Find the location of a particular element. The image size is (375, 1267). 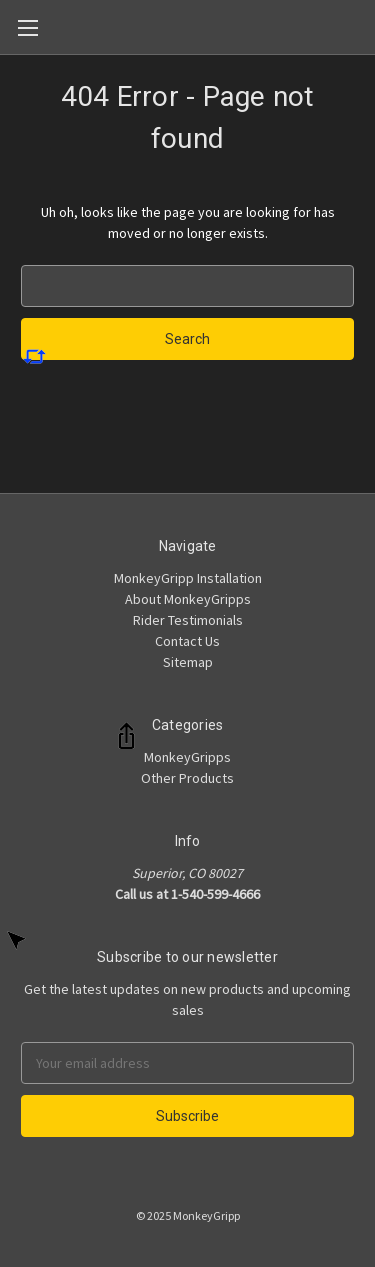

share this content is located at coordinates (126, 735).